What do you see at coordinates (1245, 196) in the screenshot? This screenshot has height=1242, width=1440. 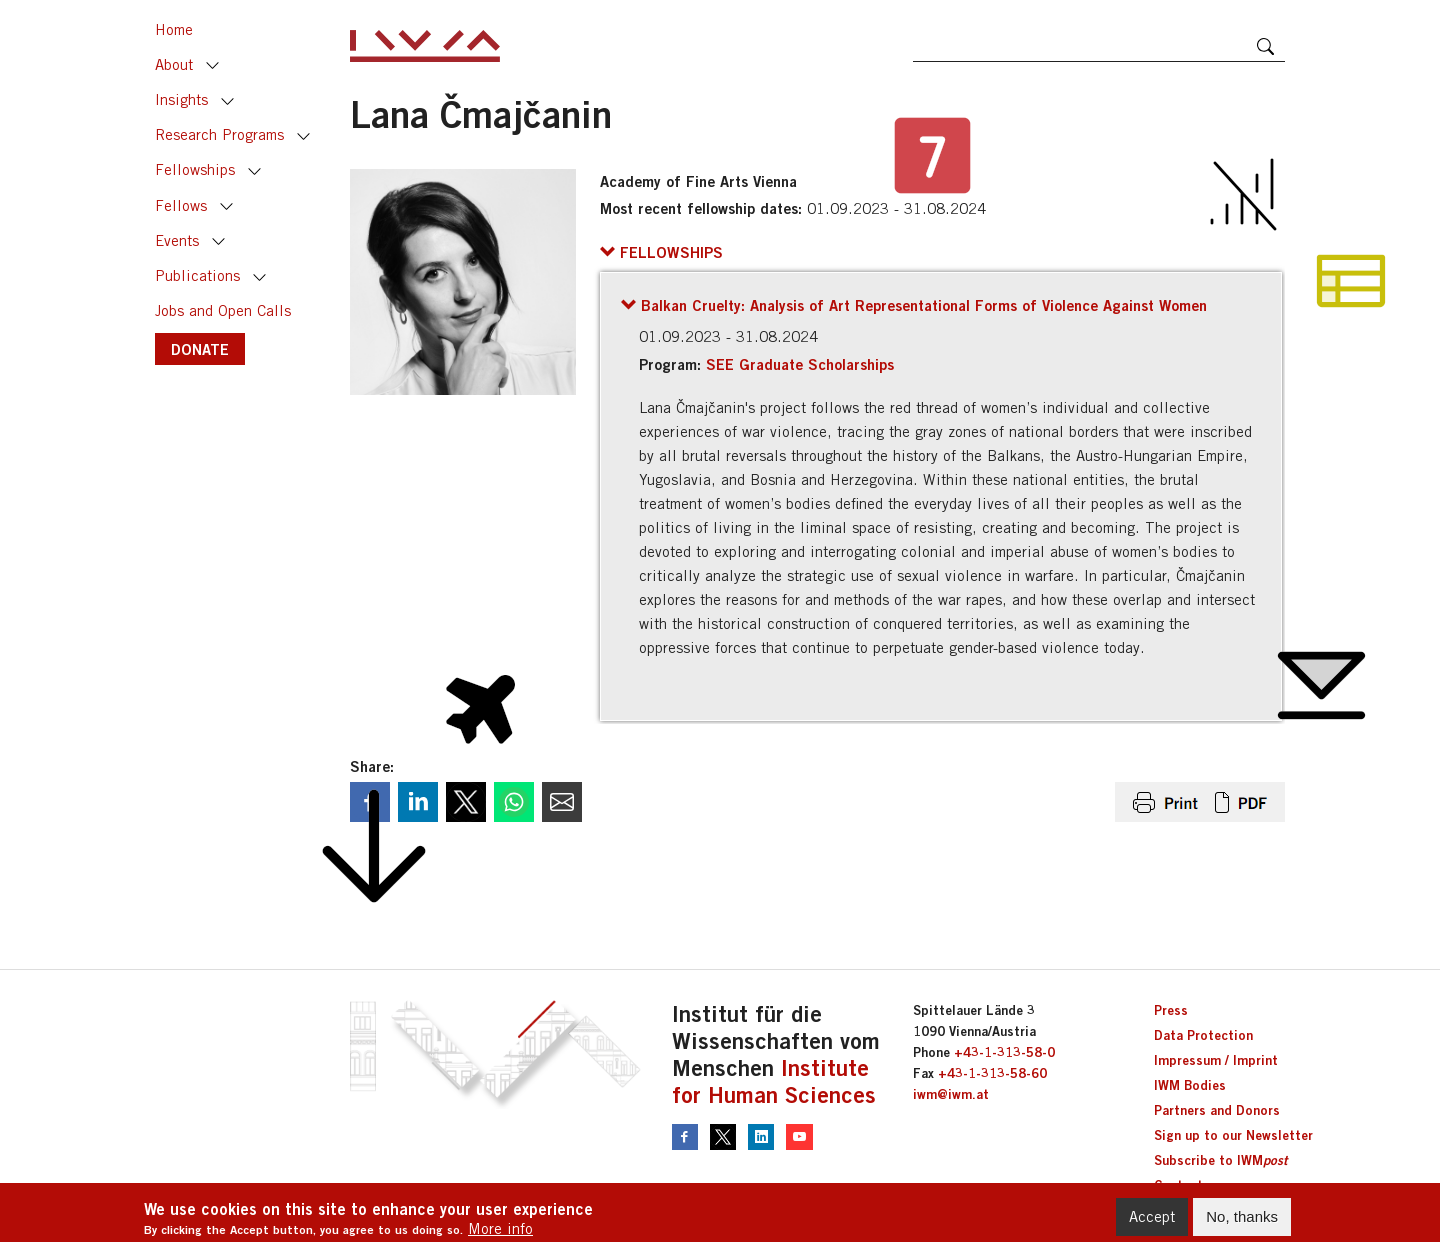 I see `no cellular signal available` at bounding box center [1245, 196].